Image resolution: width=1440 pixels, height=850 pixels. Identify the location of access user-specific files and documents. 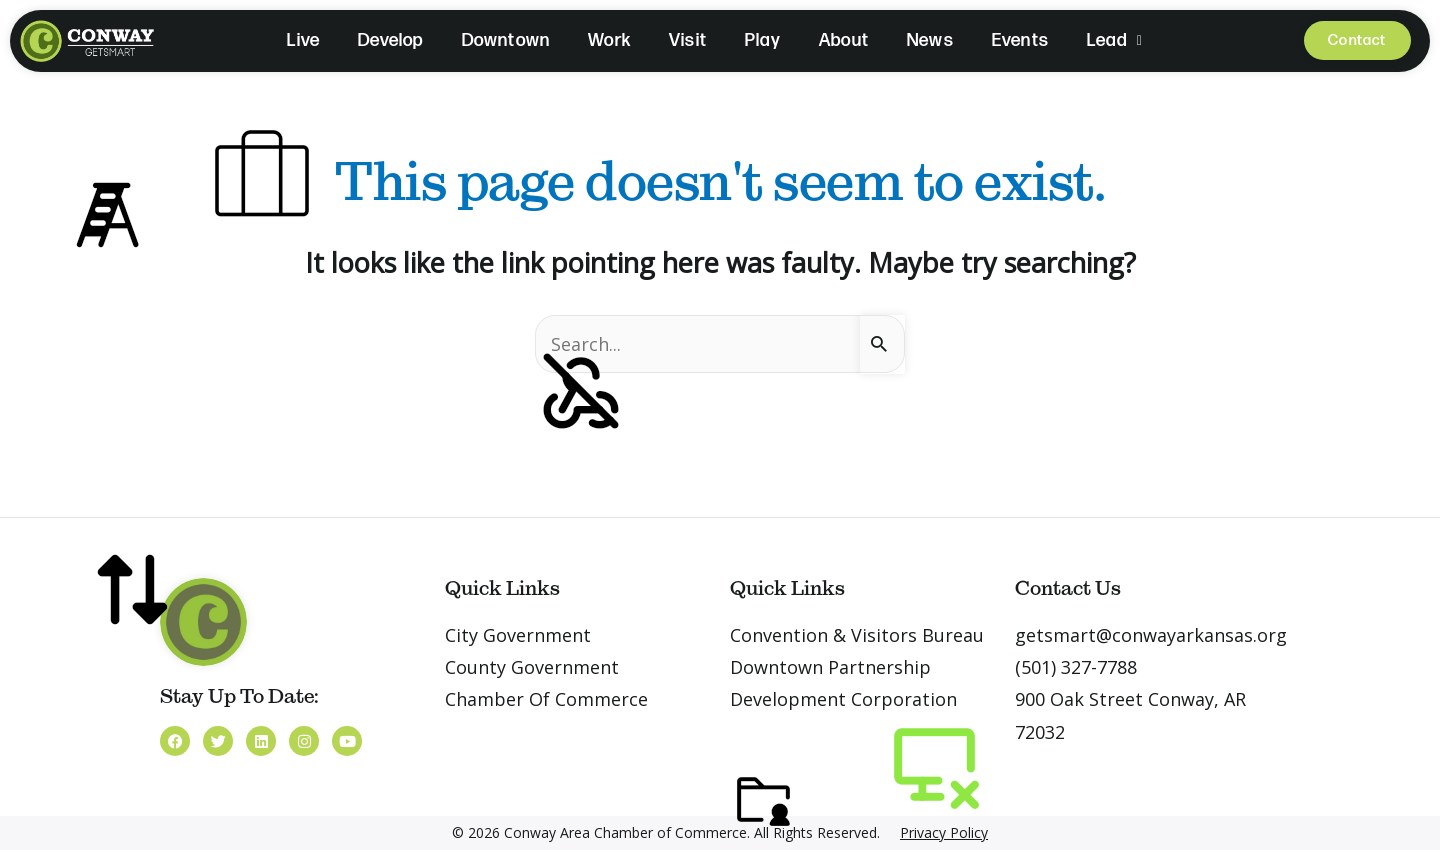
(763, 799).